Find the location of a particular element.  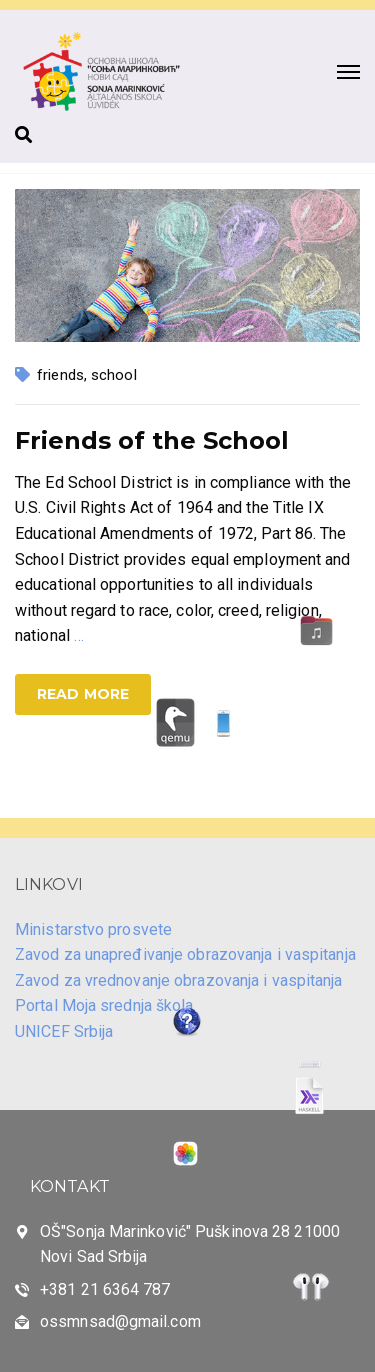

connect wireless earbuds via bluetooth is located at coordinates (311, 1287).